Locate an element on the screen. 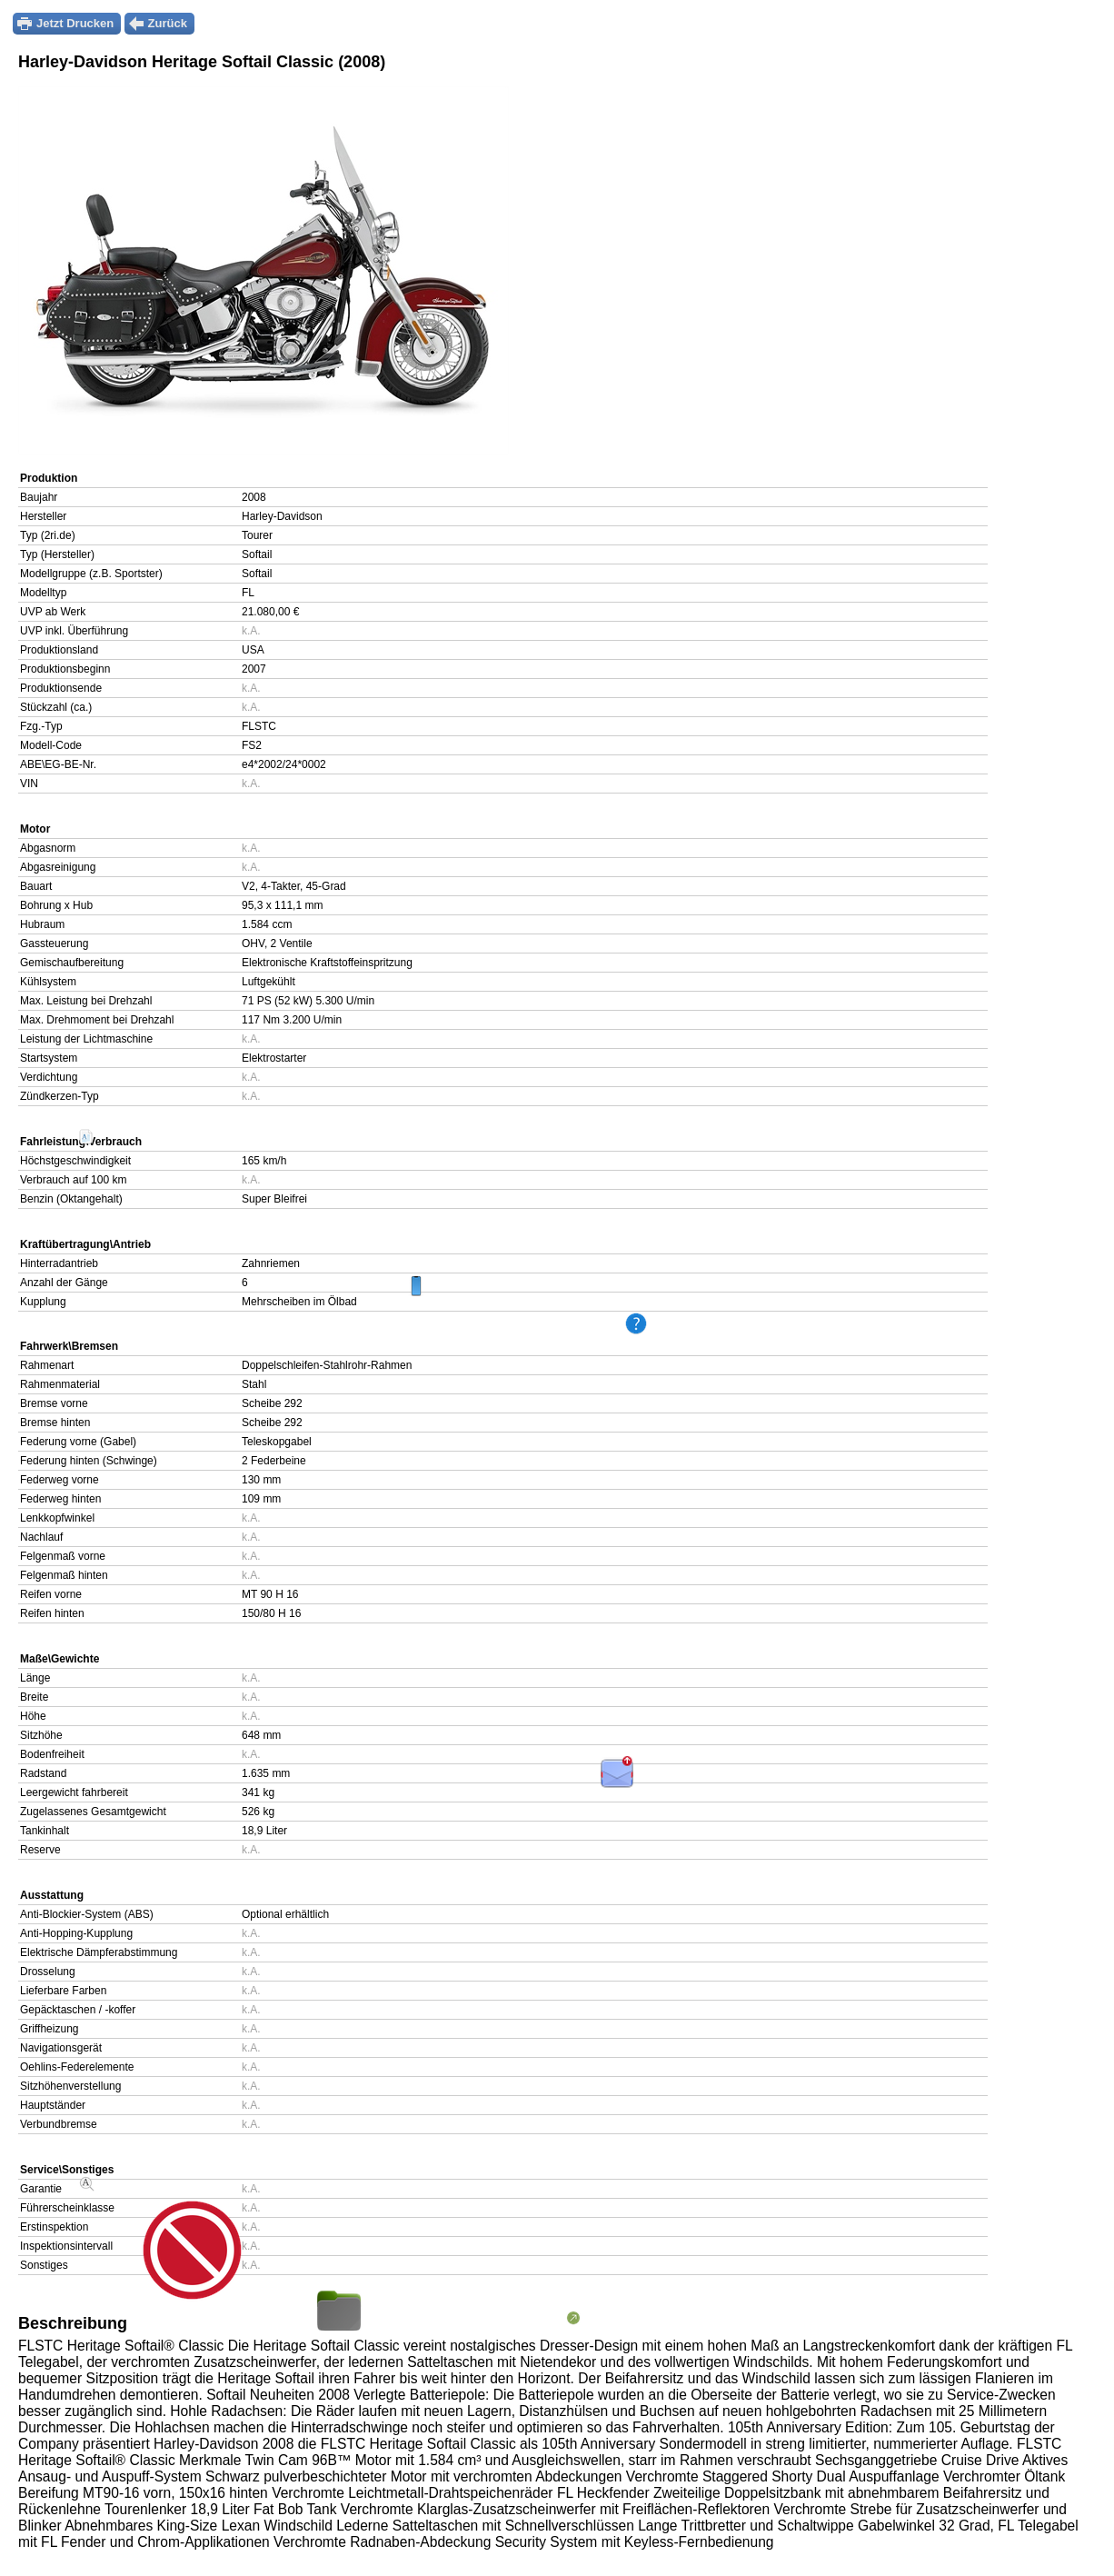 This screenshot has width=1114, height=2576. delete selected email message is located at coordinates (192, 2250).